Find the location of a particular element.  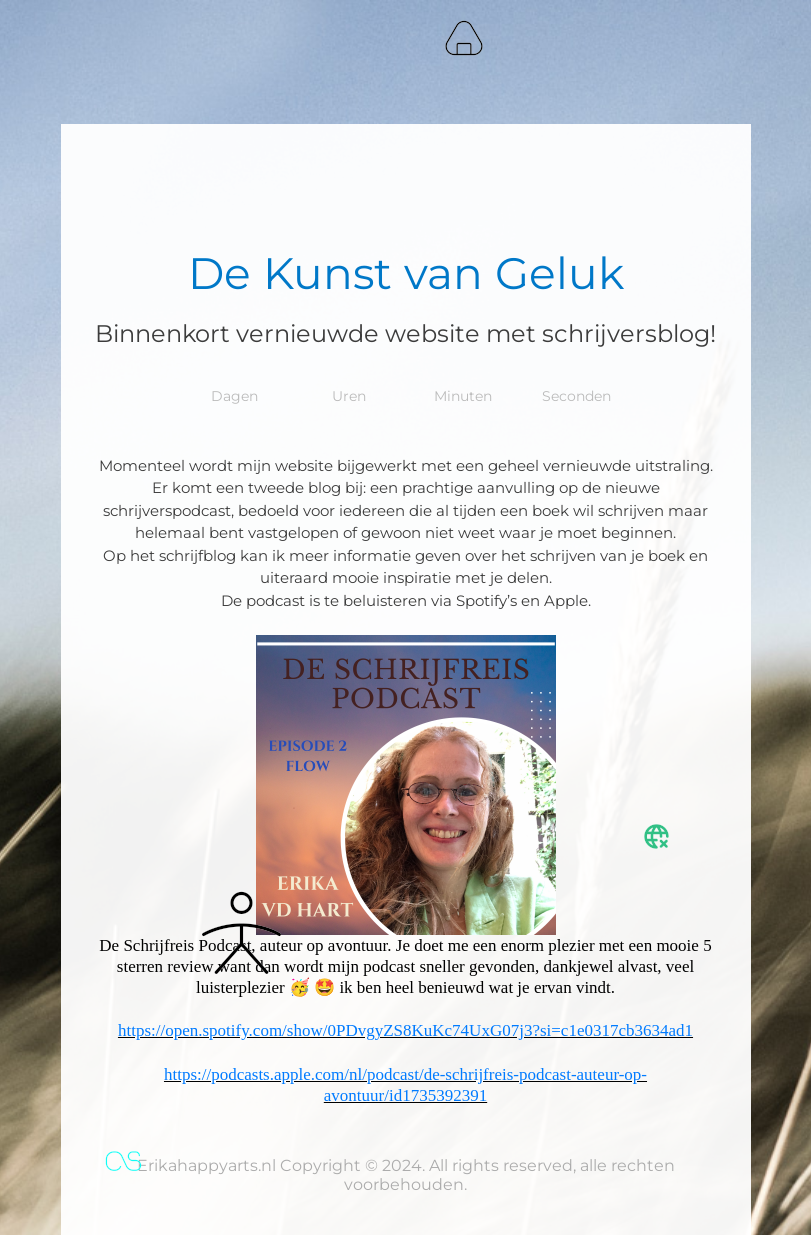

browse Japanese food options is located at coordinates (464, 38).